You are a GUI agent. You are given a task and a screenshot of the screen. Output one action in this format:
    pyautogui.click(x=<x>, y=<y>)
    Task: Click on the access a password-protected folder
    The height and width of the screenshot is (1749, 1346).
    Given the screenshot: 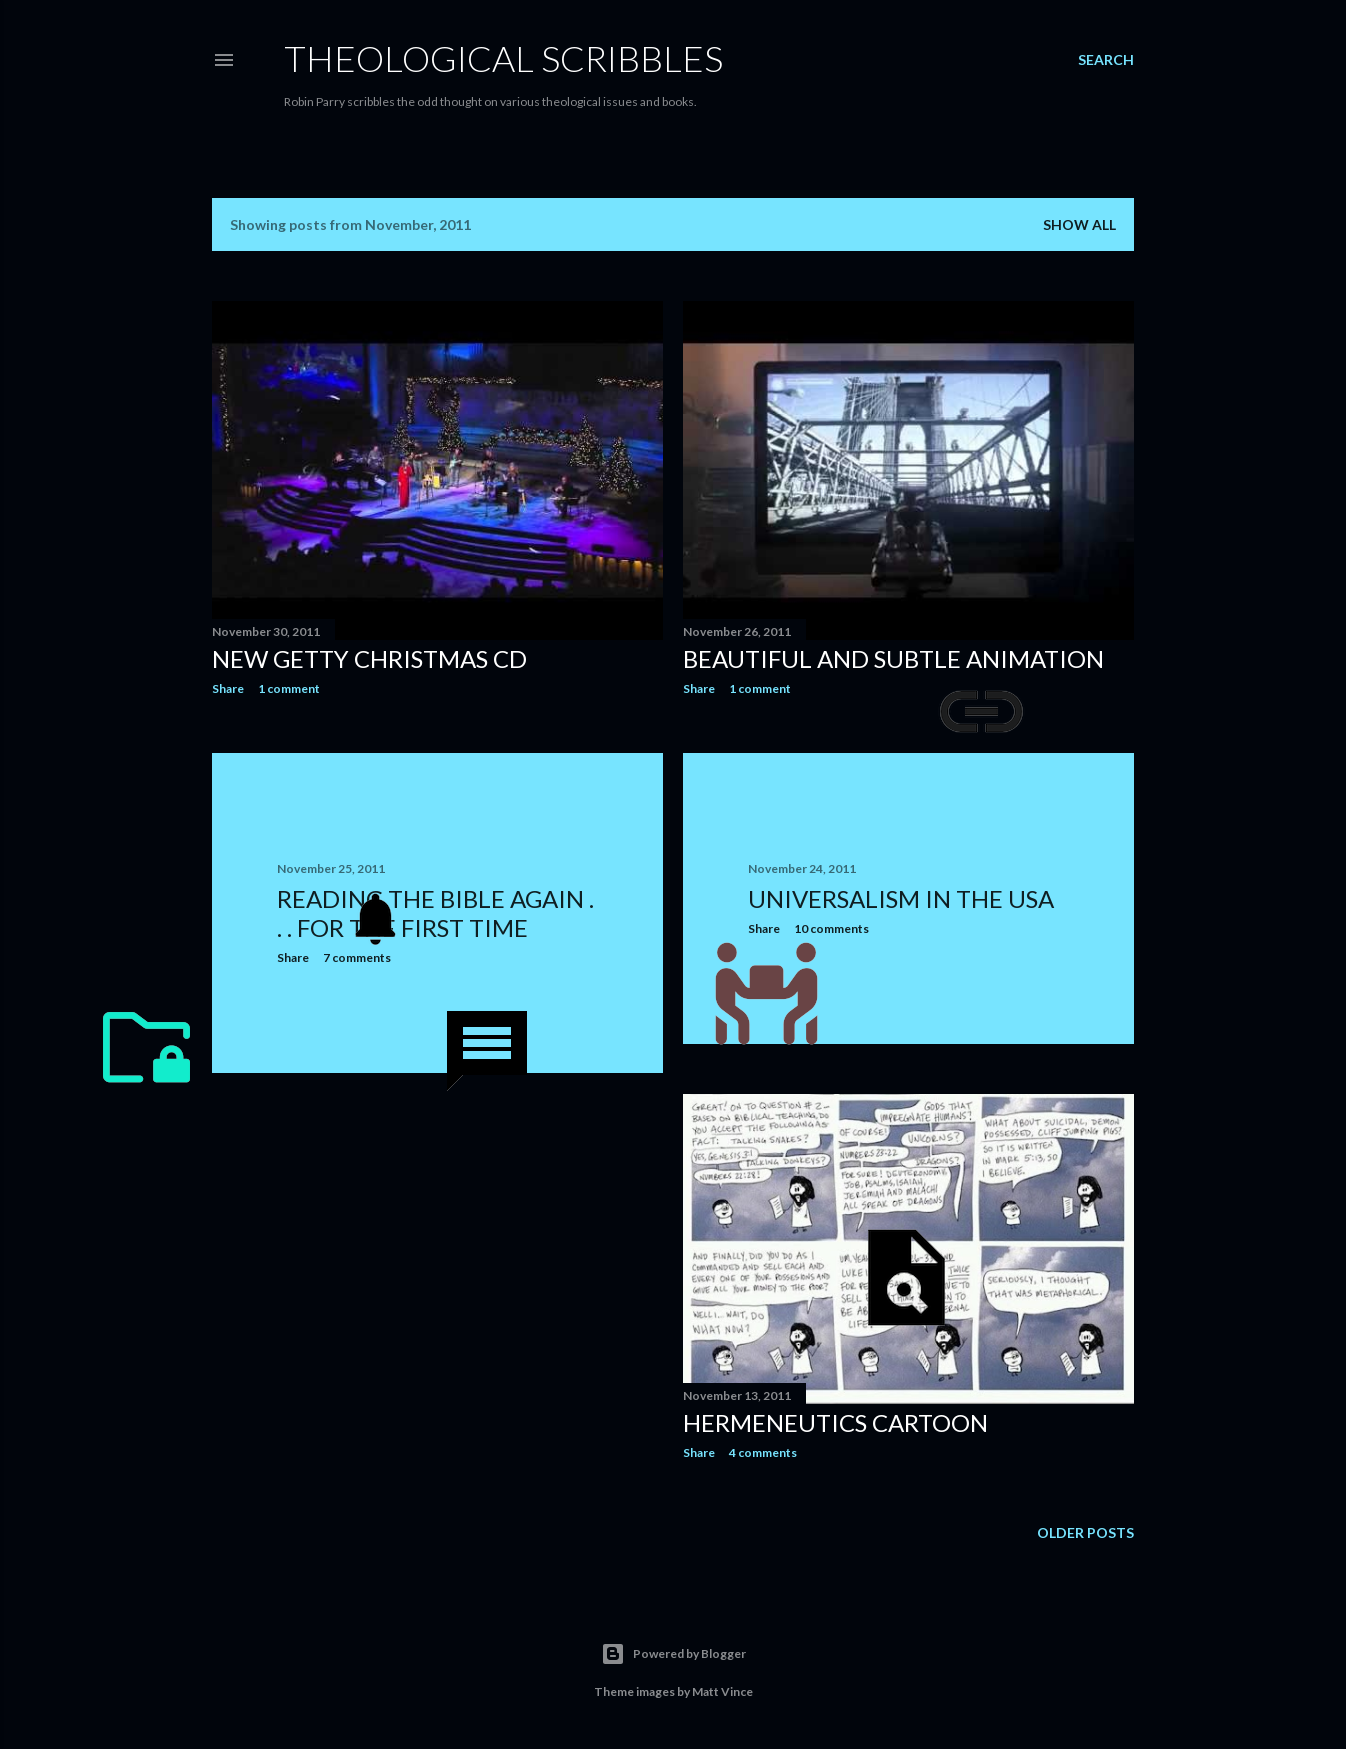 What is the action you would take?
    pyautogui.click(x=146, y=1045)
    